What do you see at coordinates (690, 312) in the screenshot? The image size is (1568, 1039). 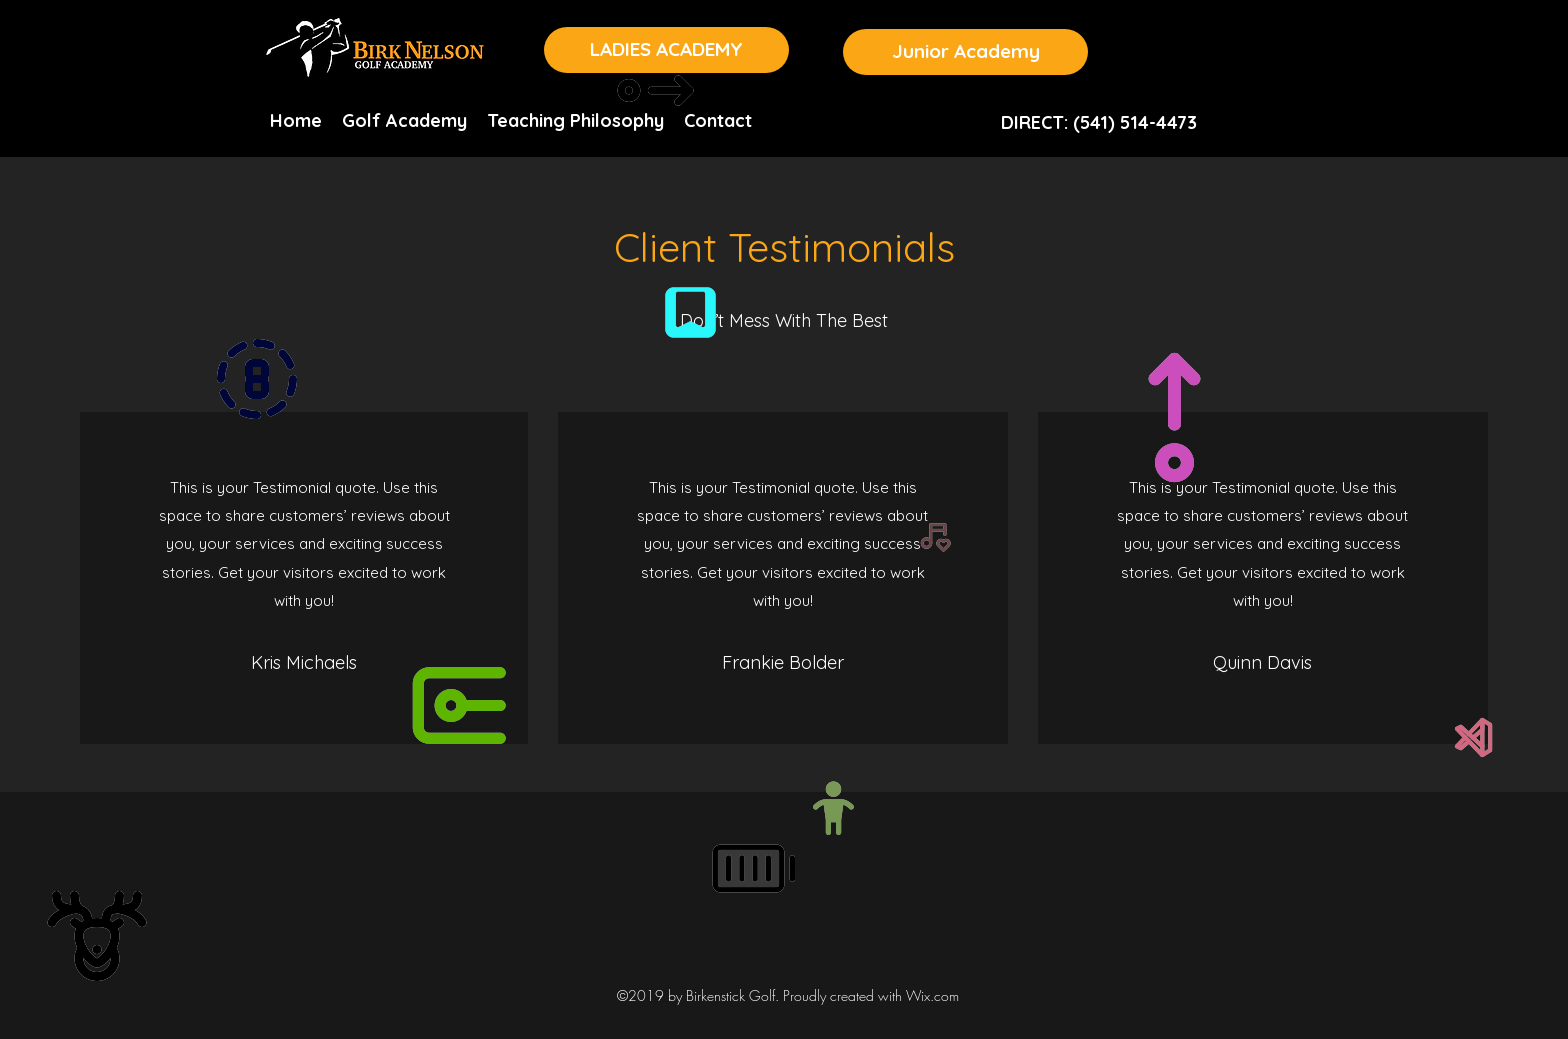 I see `save or bookmark this item` at bounding box center [690, 312].